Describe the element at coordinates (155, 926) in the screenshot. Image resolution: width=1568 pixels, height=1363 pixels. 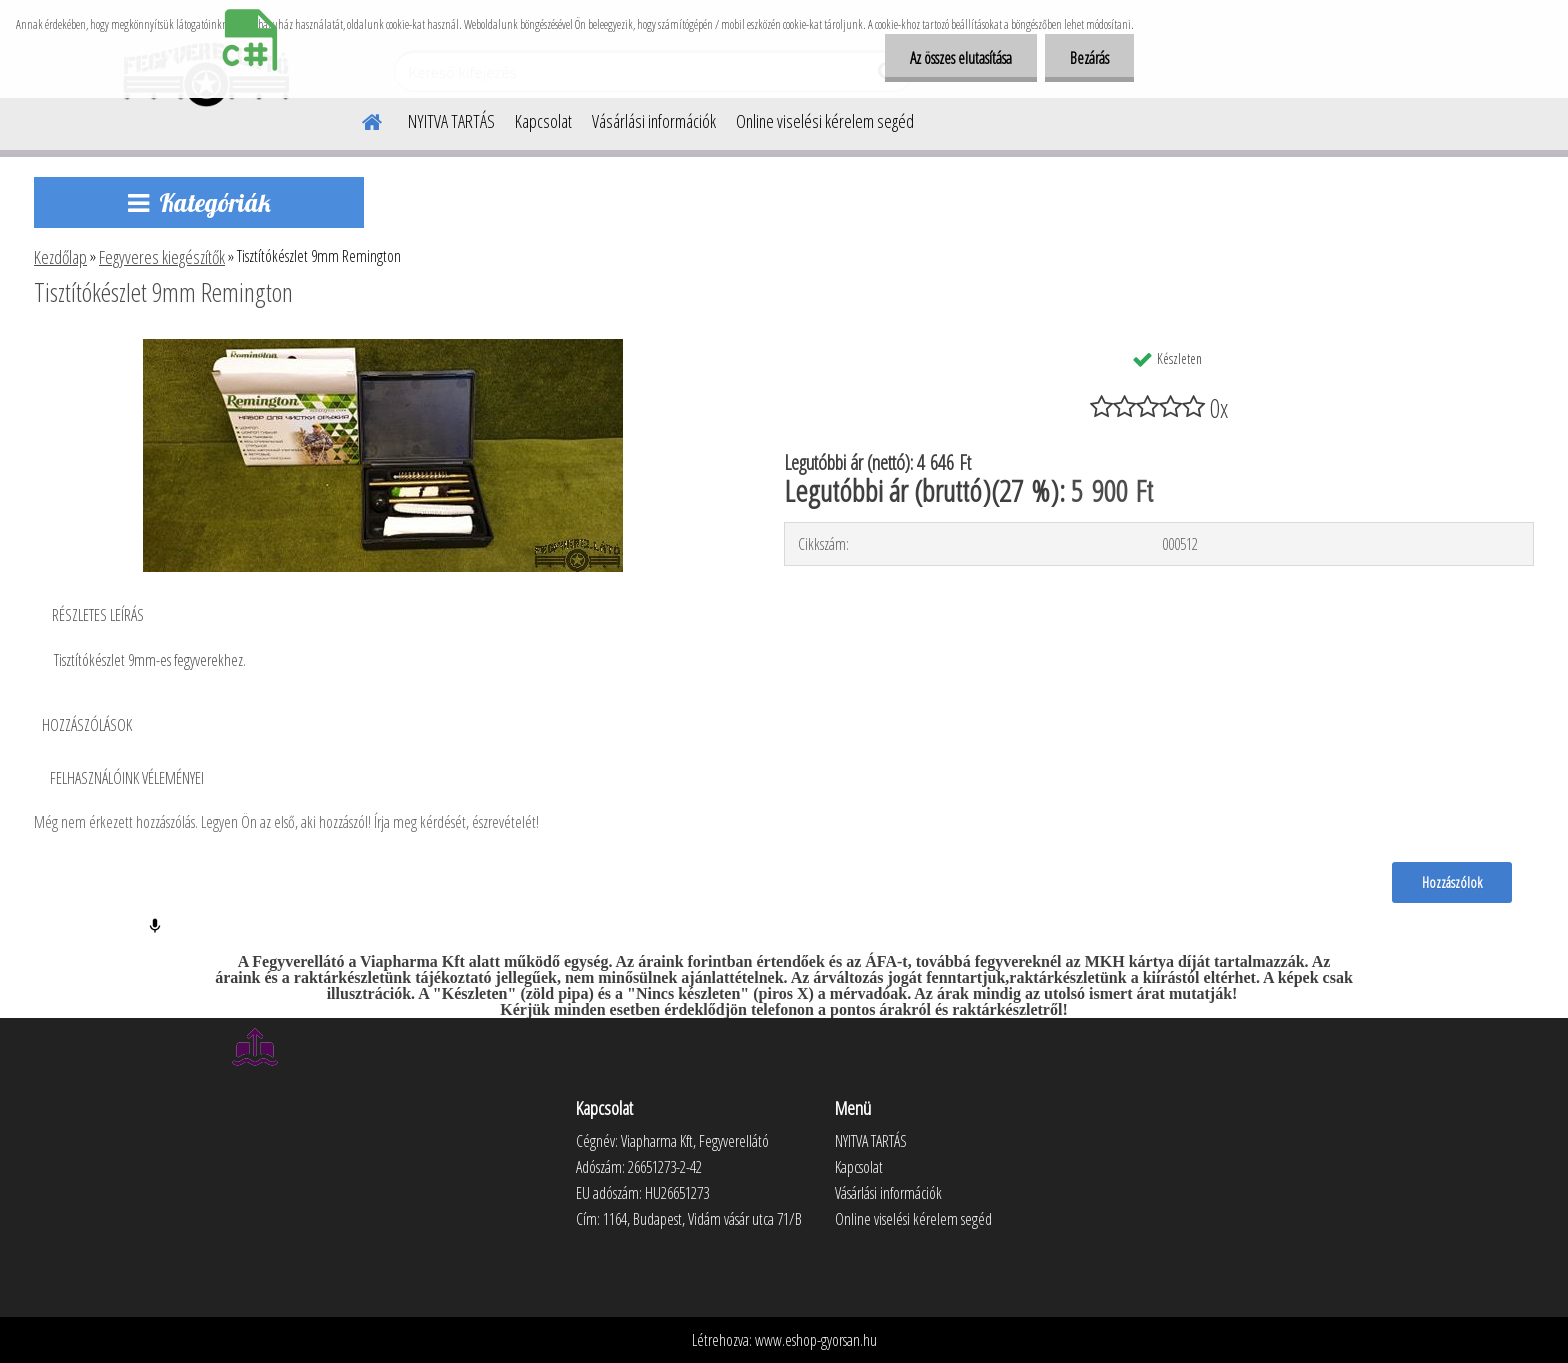
I see `tap to start voice recording` at that location.